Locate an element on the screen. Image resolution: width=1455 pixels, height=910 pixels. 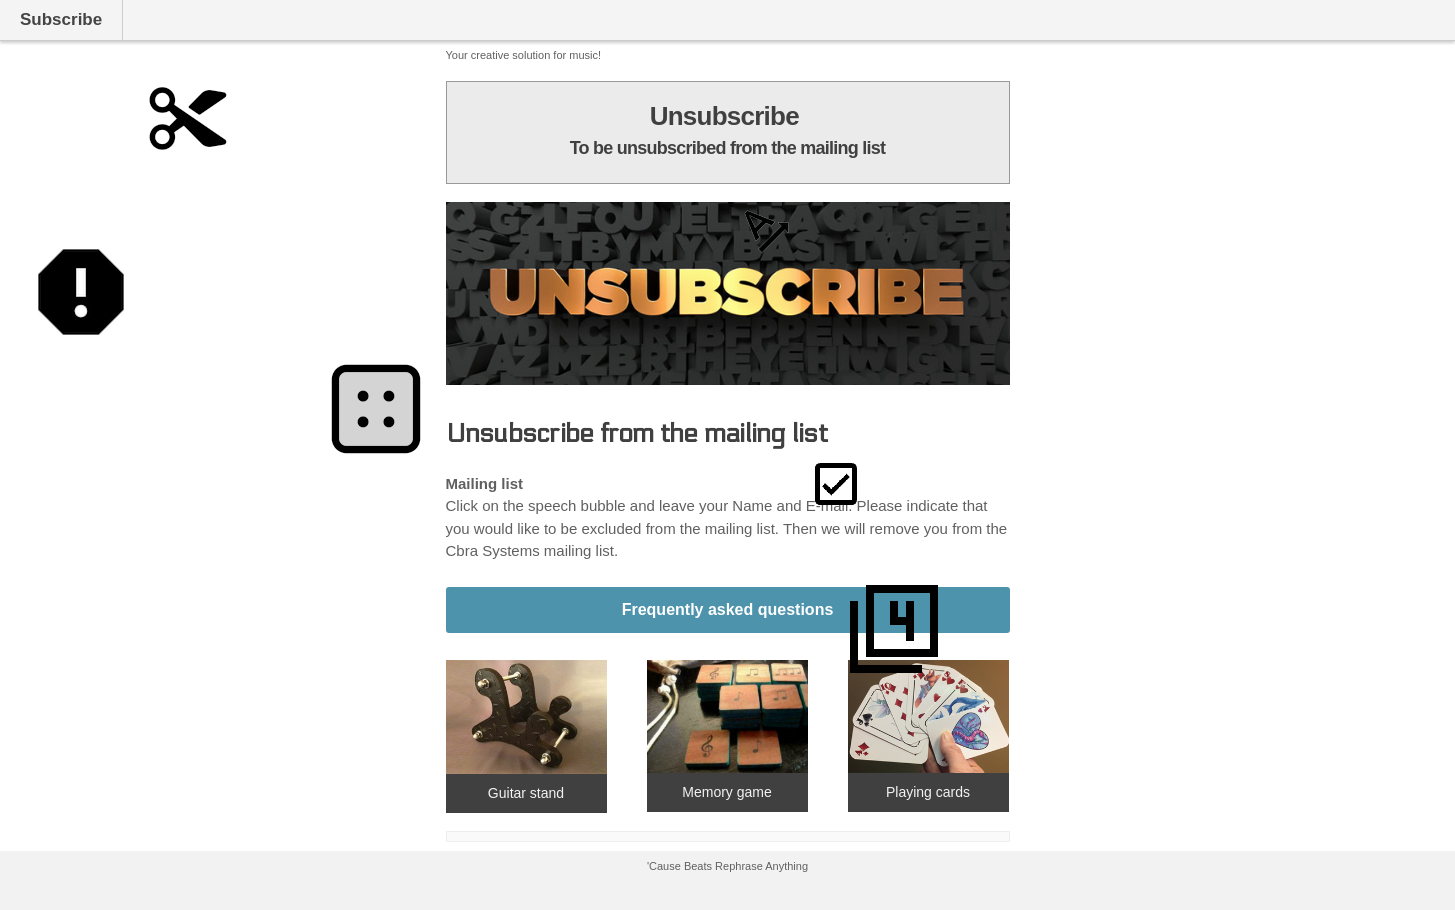
cut selected content is located at coordinates (186, 118).